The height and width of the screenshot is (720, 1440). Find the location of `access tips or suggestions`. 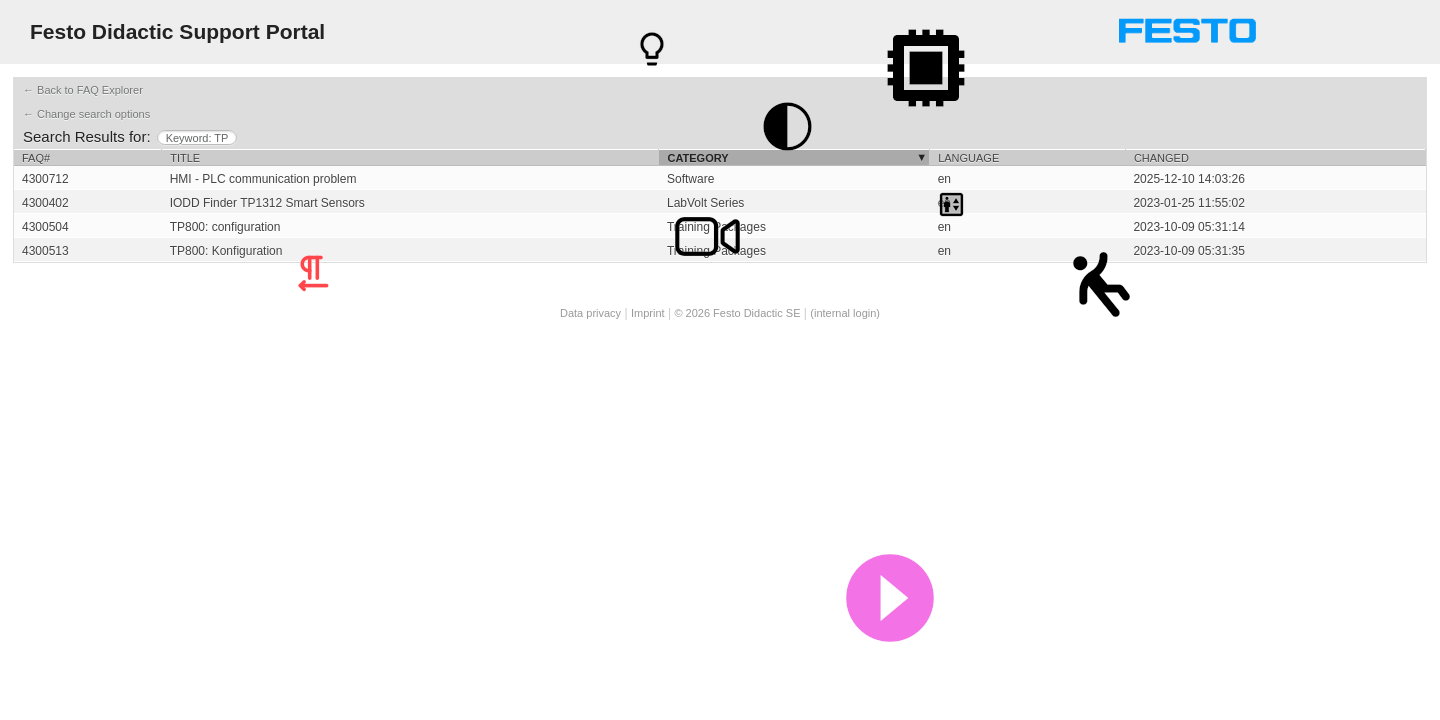

access tips or suggestions is located at coordinates (652, 49).